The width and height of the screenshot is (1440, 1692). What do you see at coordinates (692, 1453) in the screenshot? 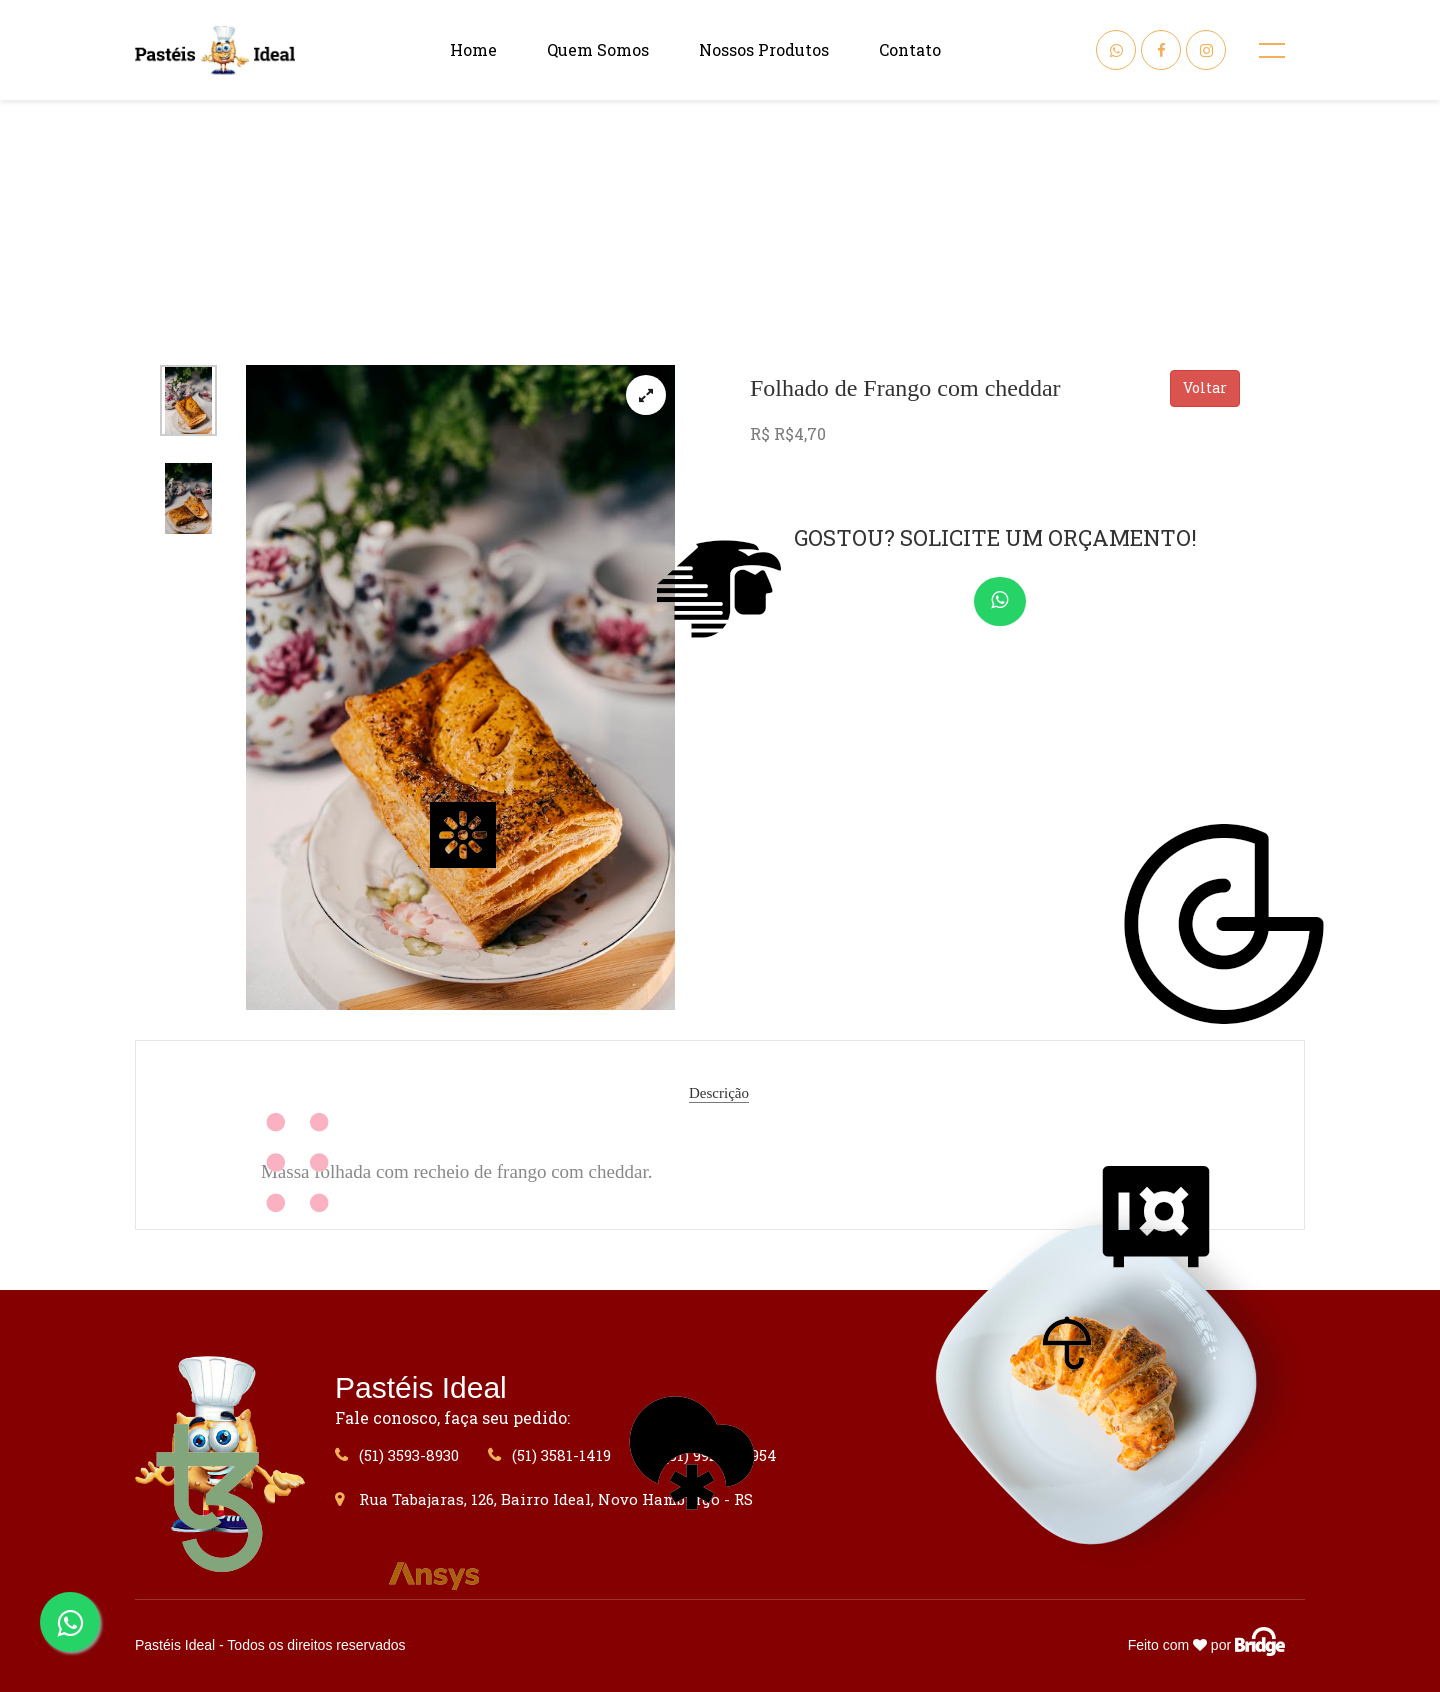
I see `indicates snowy weather conditions` at bounding box center [692, 1453].